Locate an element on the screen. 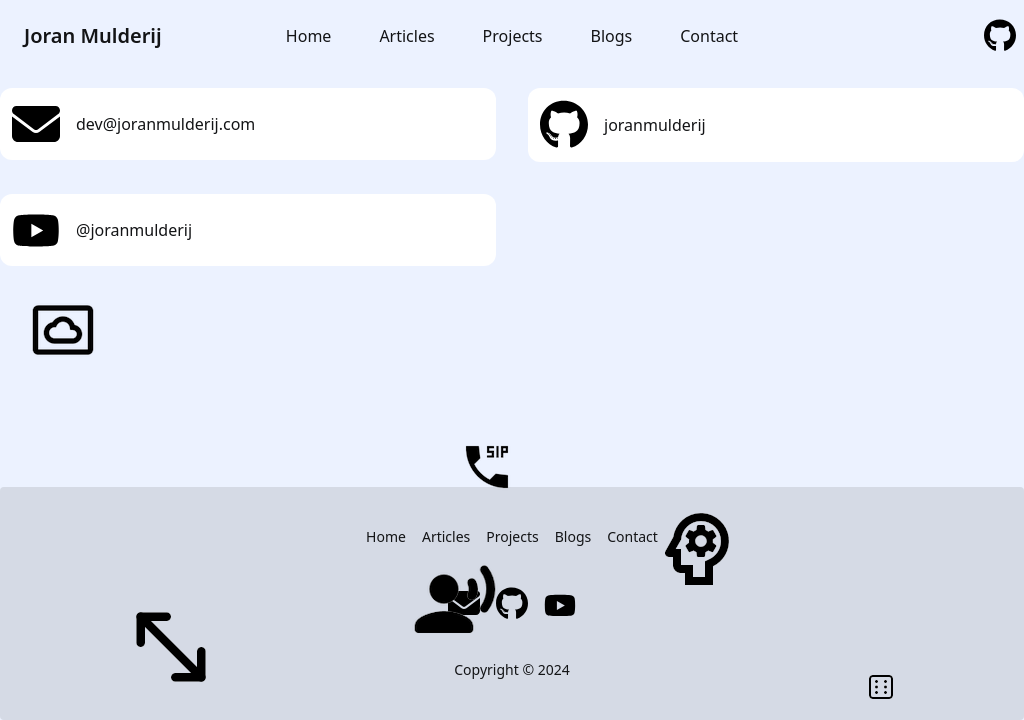  make a SIP (internet-based) phone call is located at coordinates (487, 467).